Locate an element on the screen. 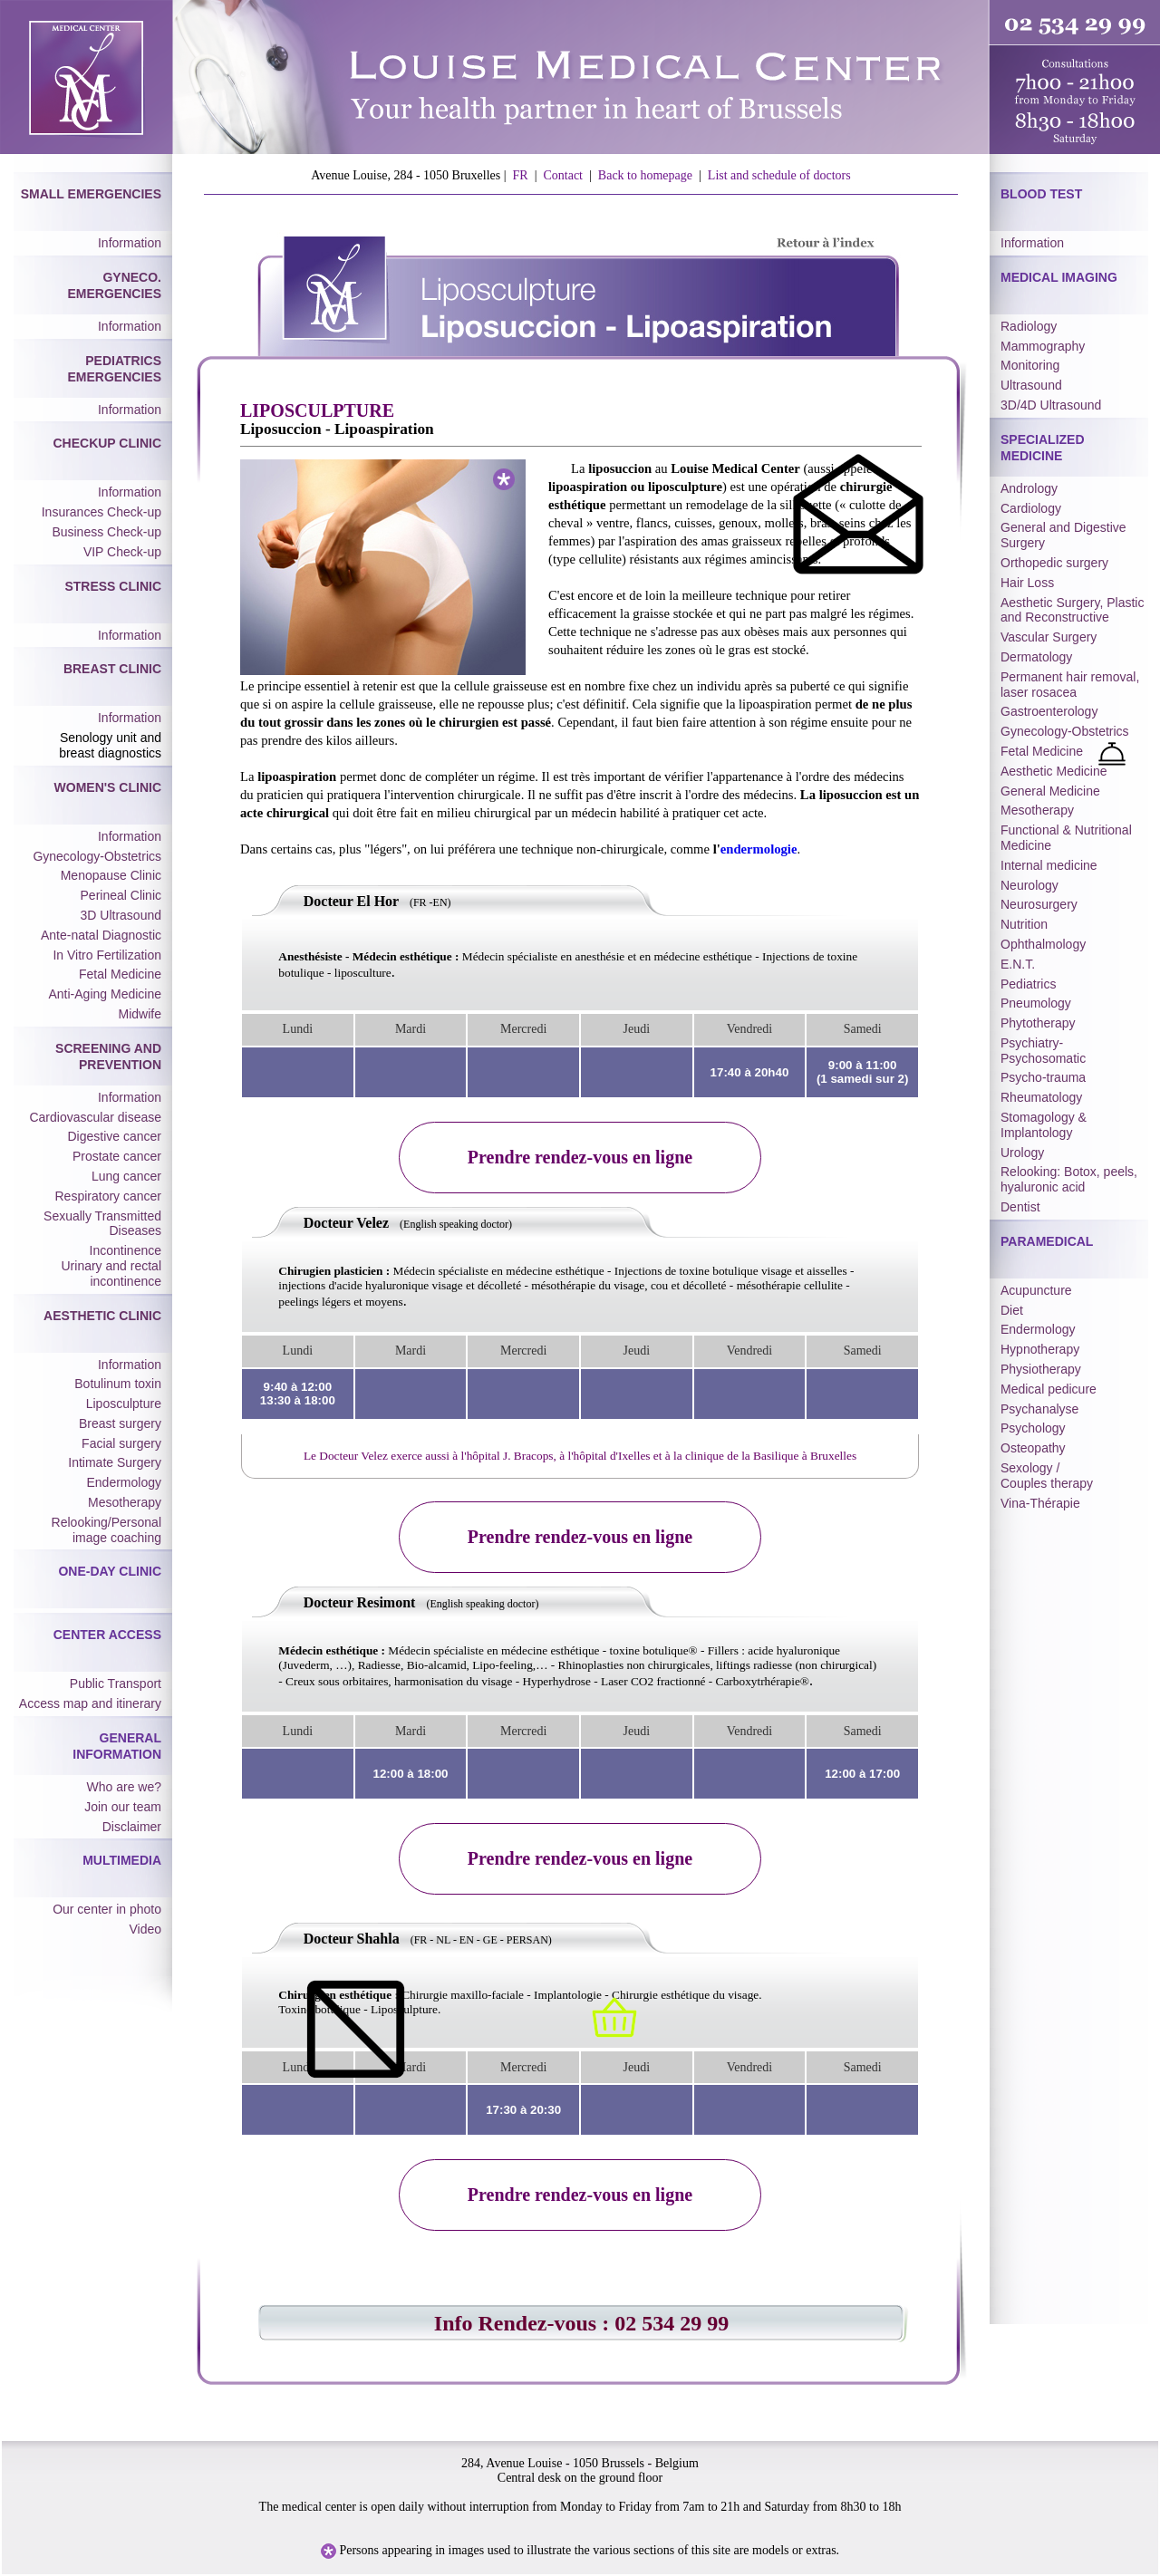 This screenshot has height=2576, width=1160. indicates missing or unavailable image content is located at coordinates (355, 2029).